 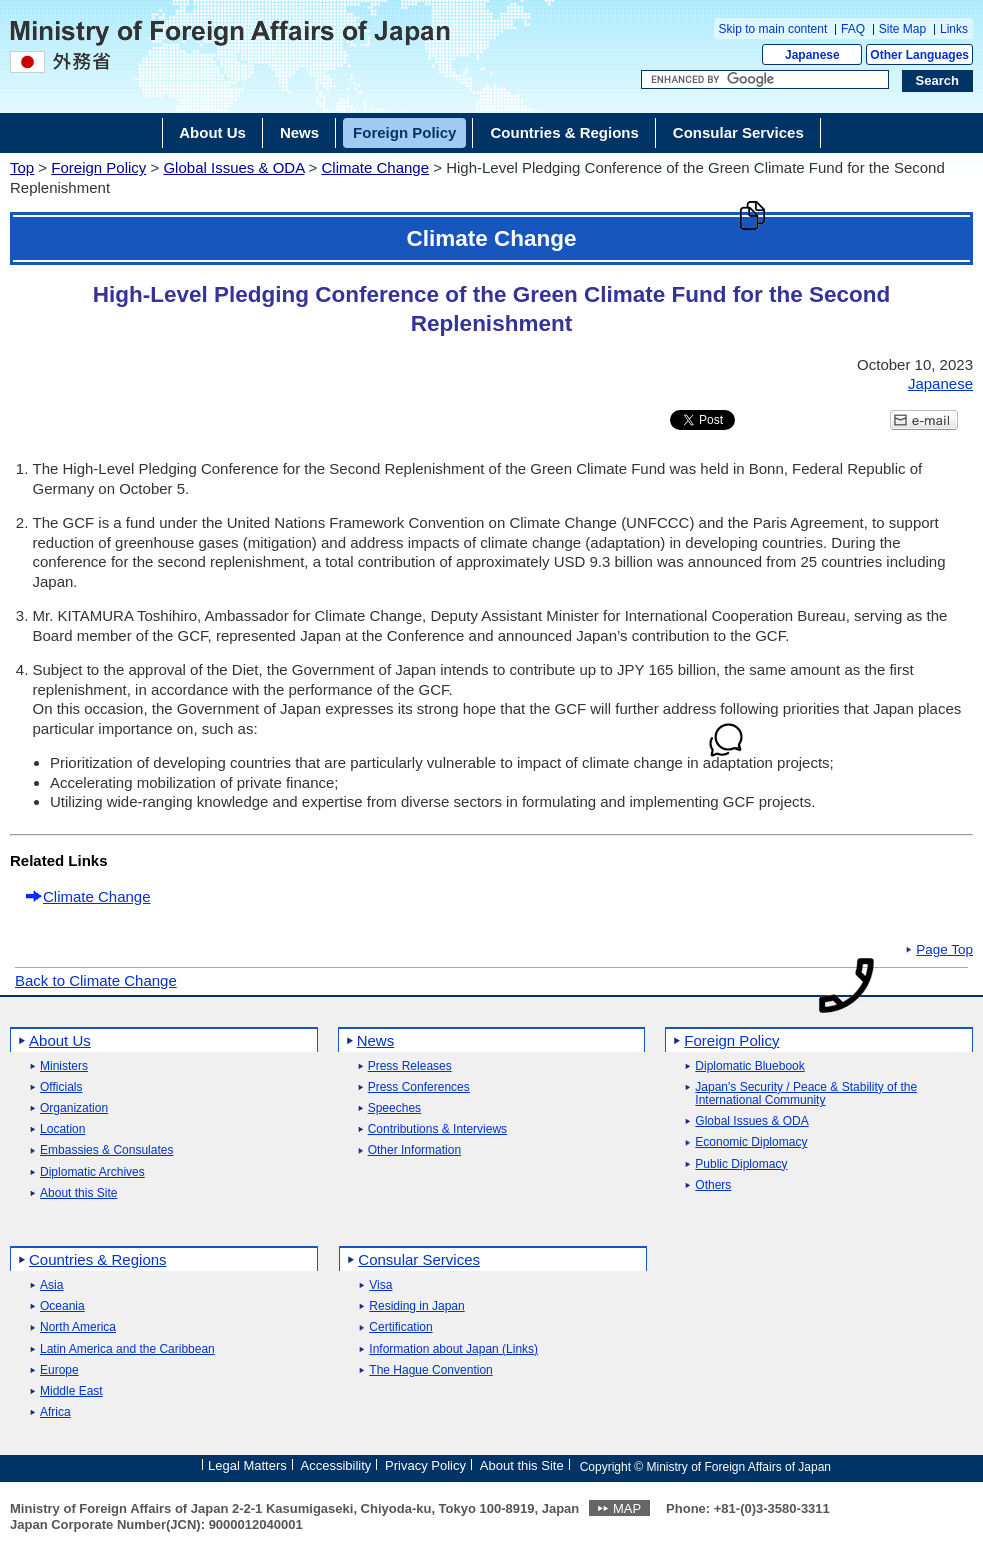 I want to click on open messaging or chat, so click(x=726, y=740).